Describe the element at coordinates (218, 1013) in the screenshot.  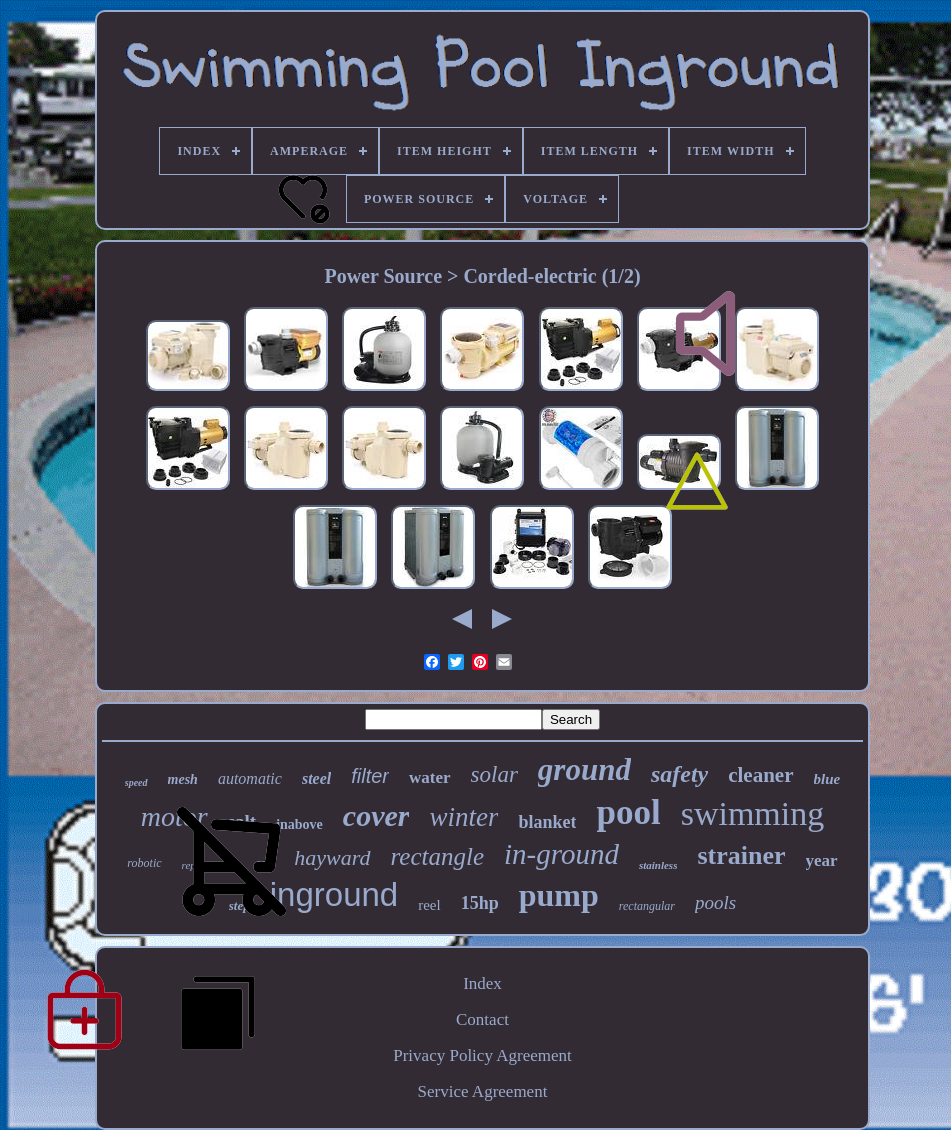
I see `copy to clipboard` at that location.